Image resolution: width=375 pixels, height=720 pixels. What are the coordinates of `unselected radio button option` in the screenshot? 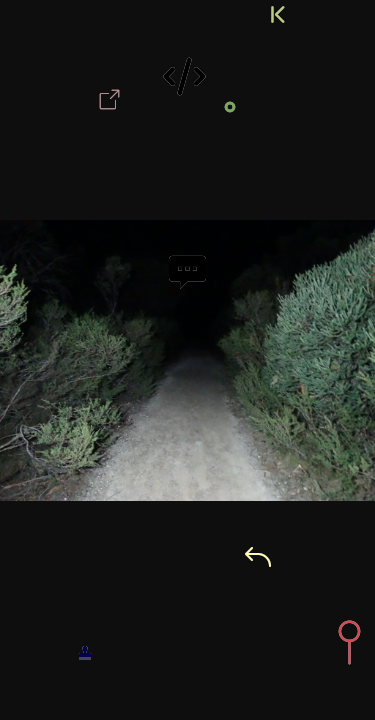 It's located at (230, 107).